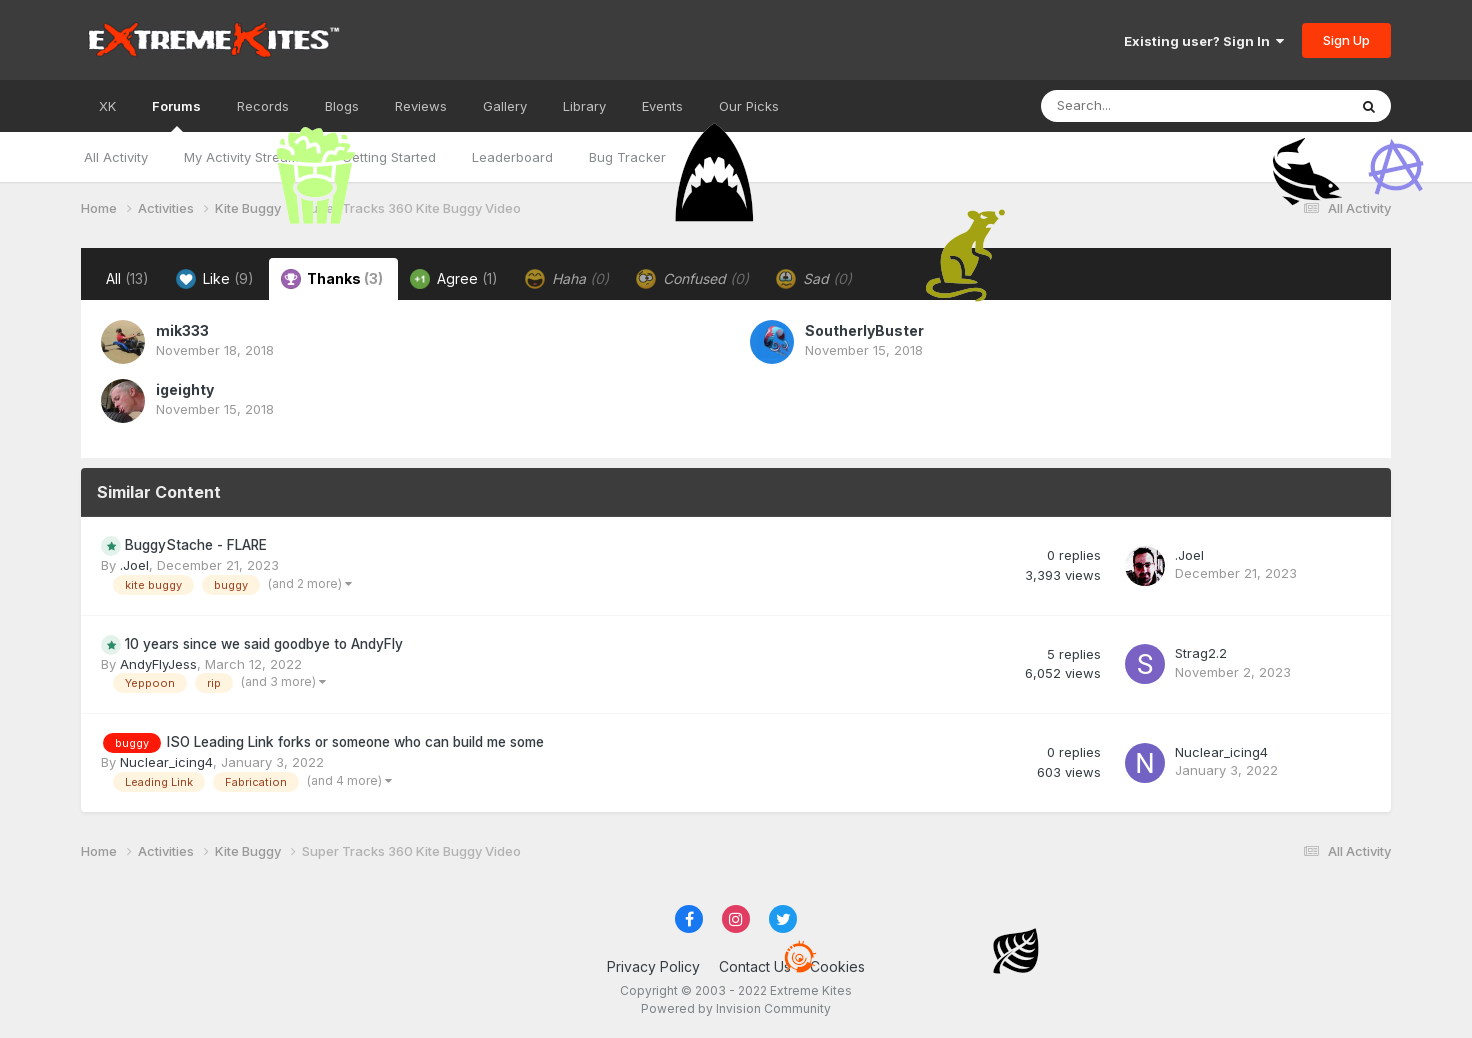  Describe the element at coordinates (714, 172) in the screenshot. I see `shark or dangerous creature indicator in a game` at that location.